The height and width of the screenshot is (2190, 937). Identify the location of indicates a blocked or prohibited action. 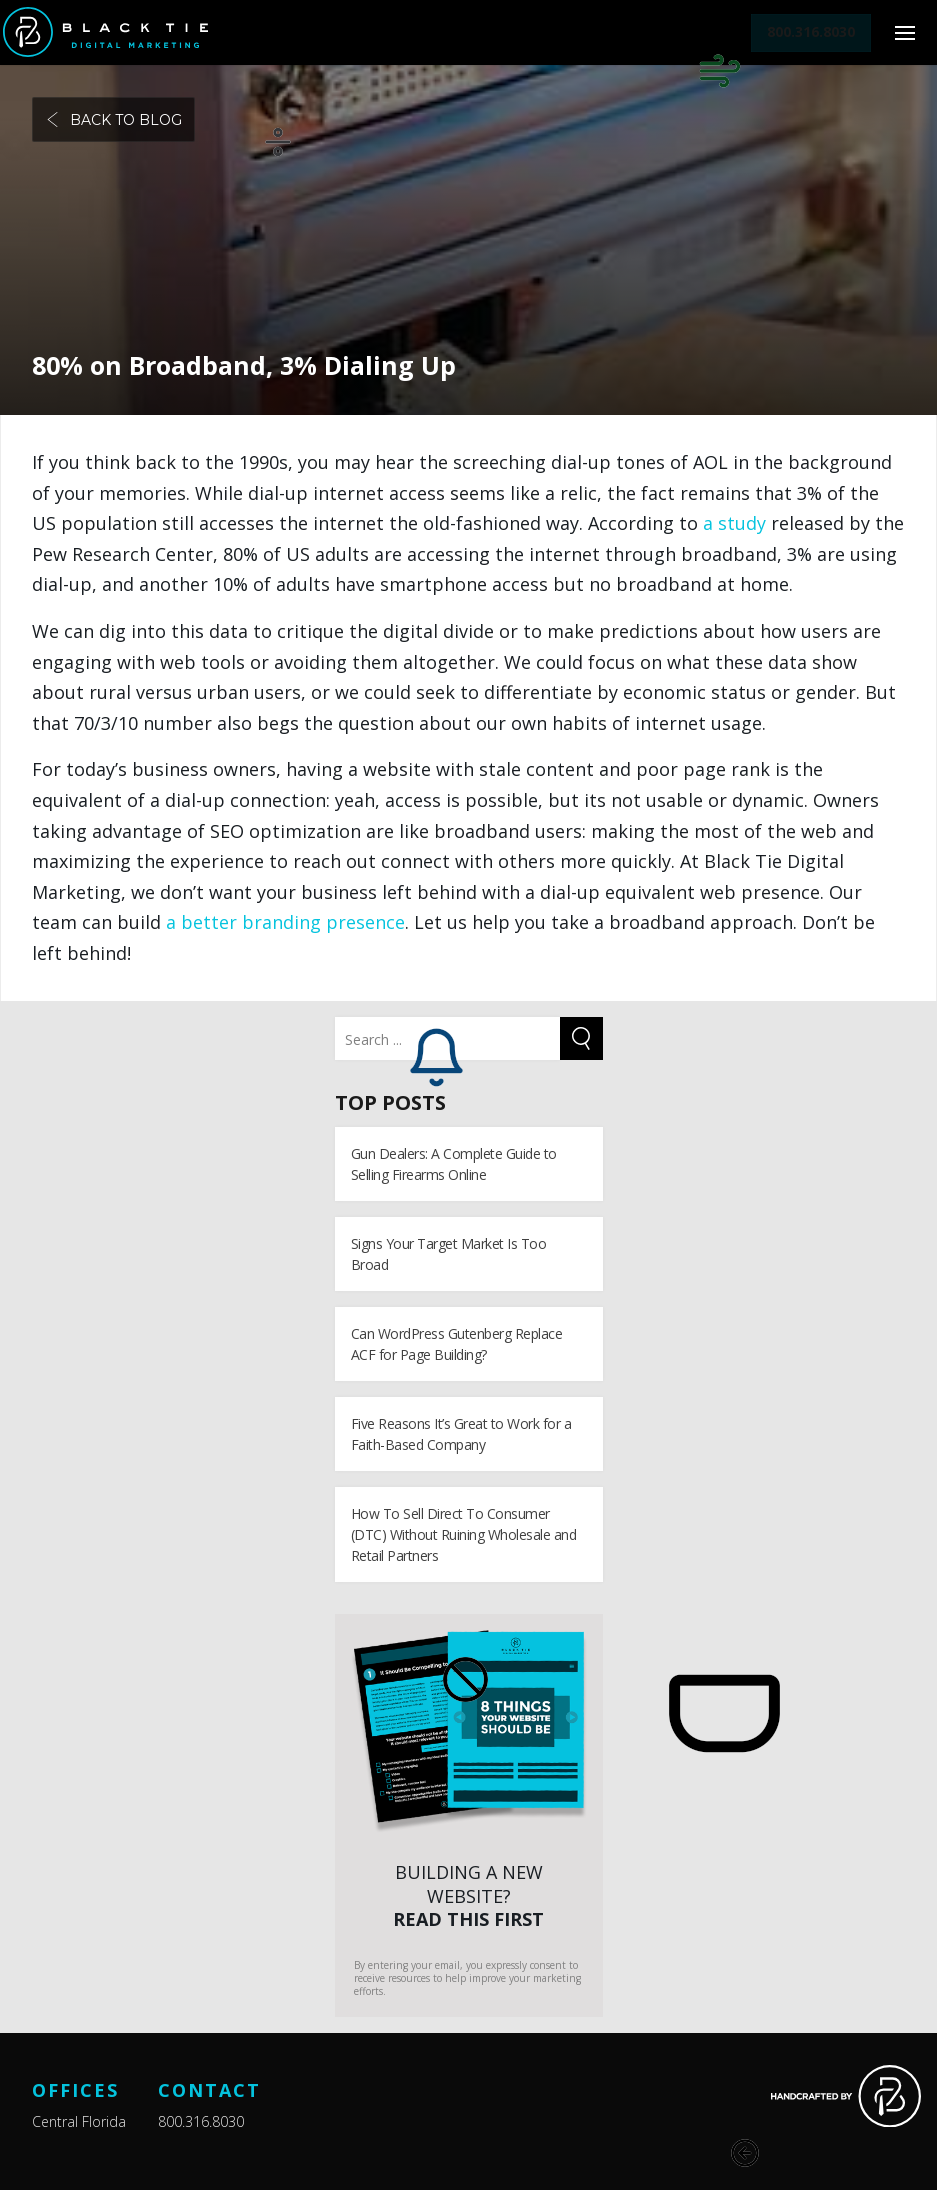
(465, 1679).